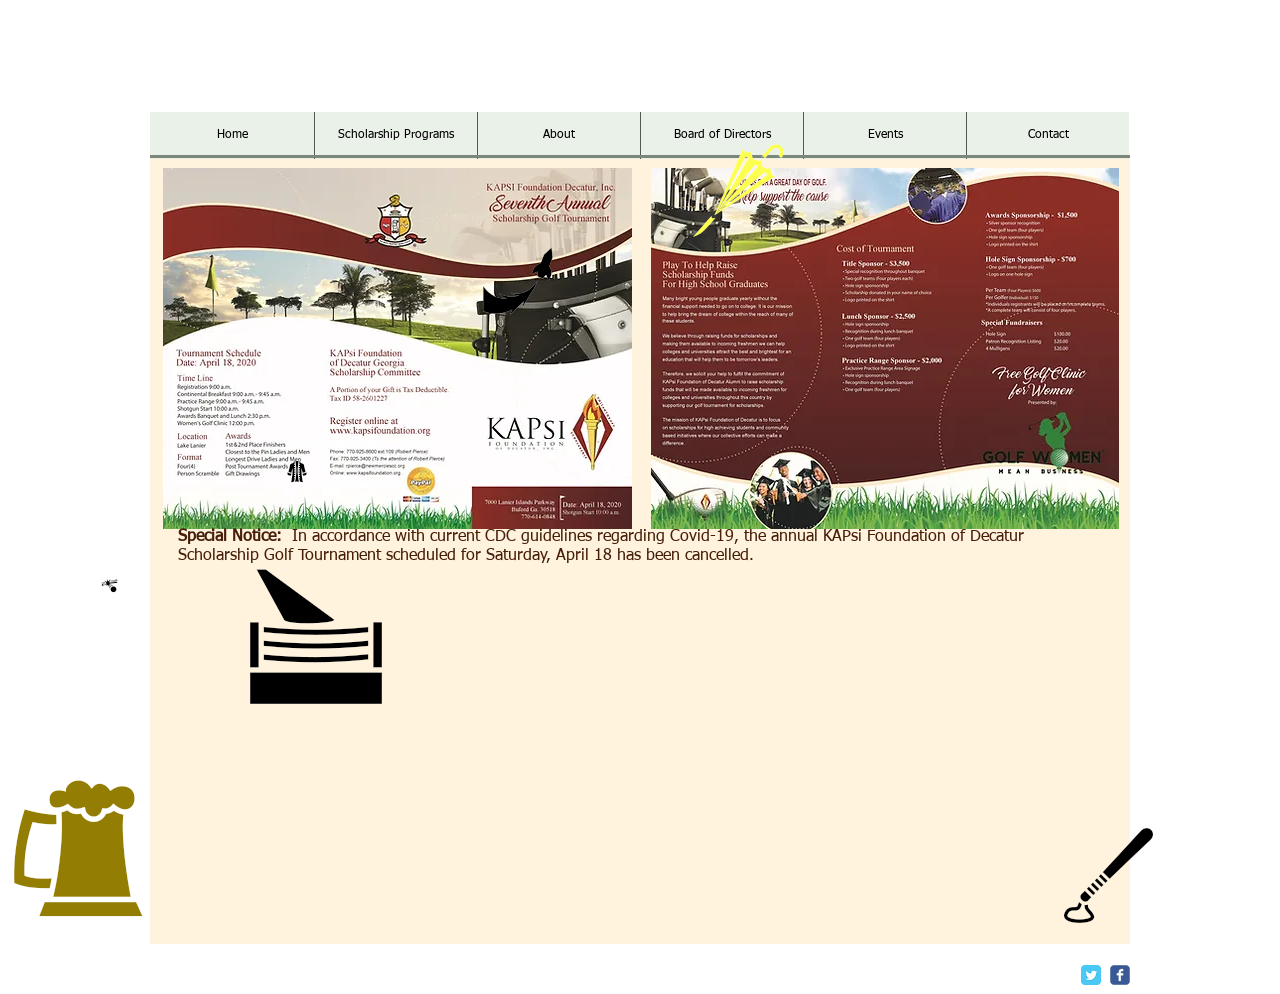 Image resolution: width=1280 pixels, height=994 pixels. Describe the element at coordinates (316, 638) in the screenshot. I see `access boxing or fighting game mode` at that location.